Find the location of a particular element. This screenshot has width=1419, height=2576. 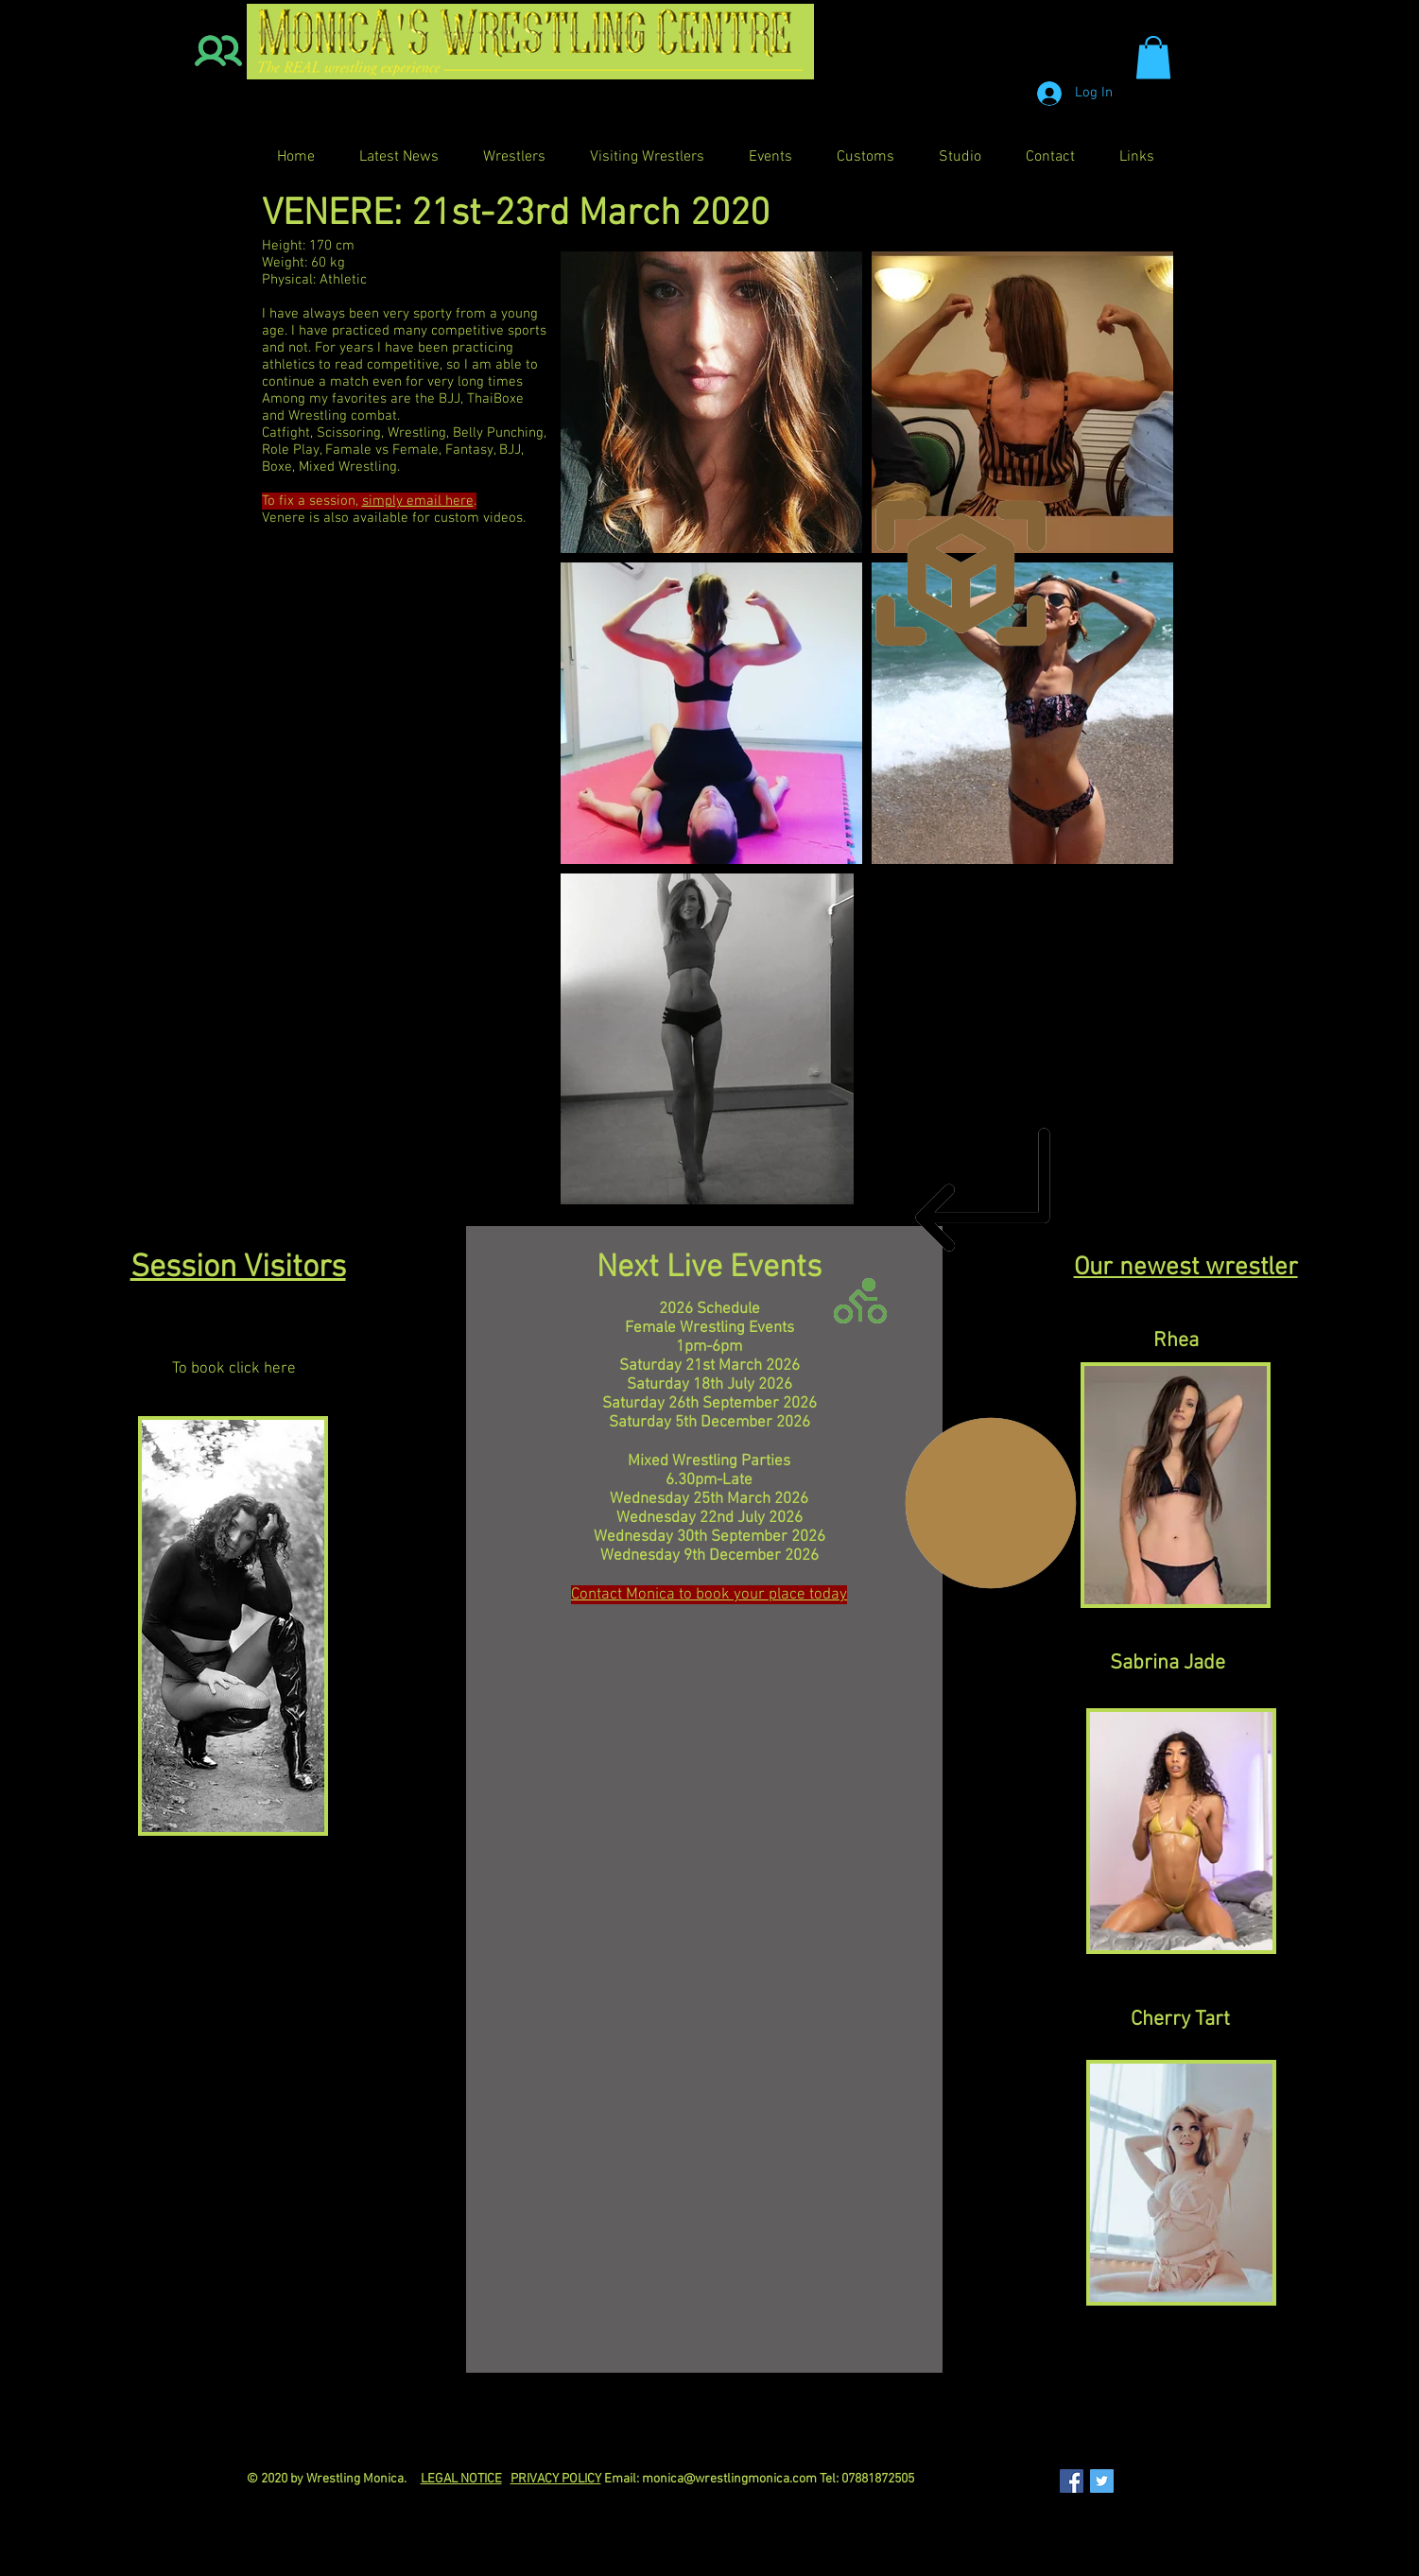

indicates a selected or active state is located at coordinates (991, 1503).